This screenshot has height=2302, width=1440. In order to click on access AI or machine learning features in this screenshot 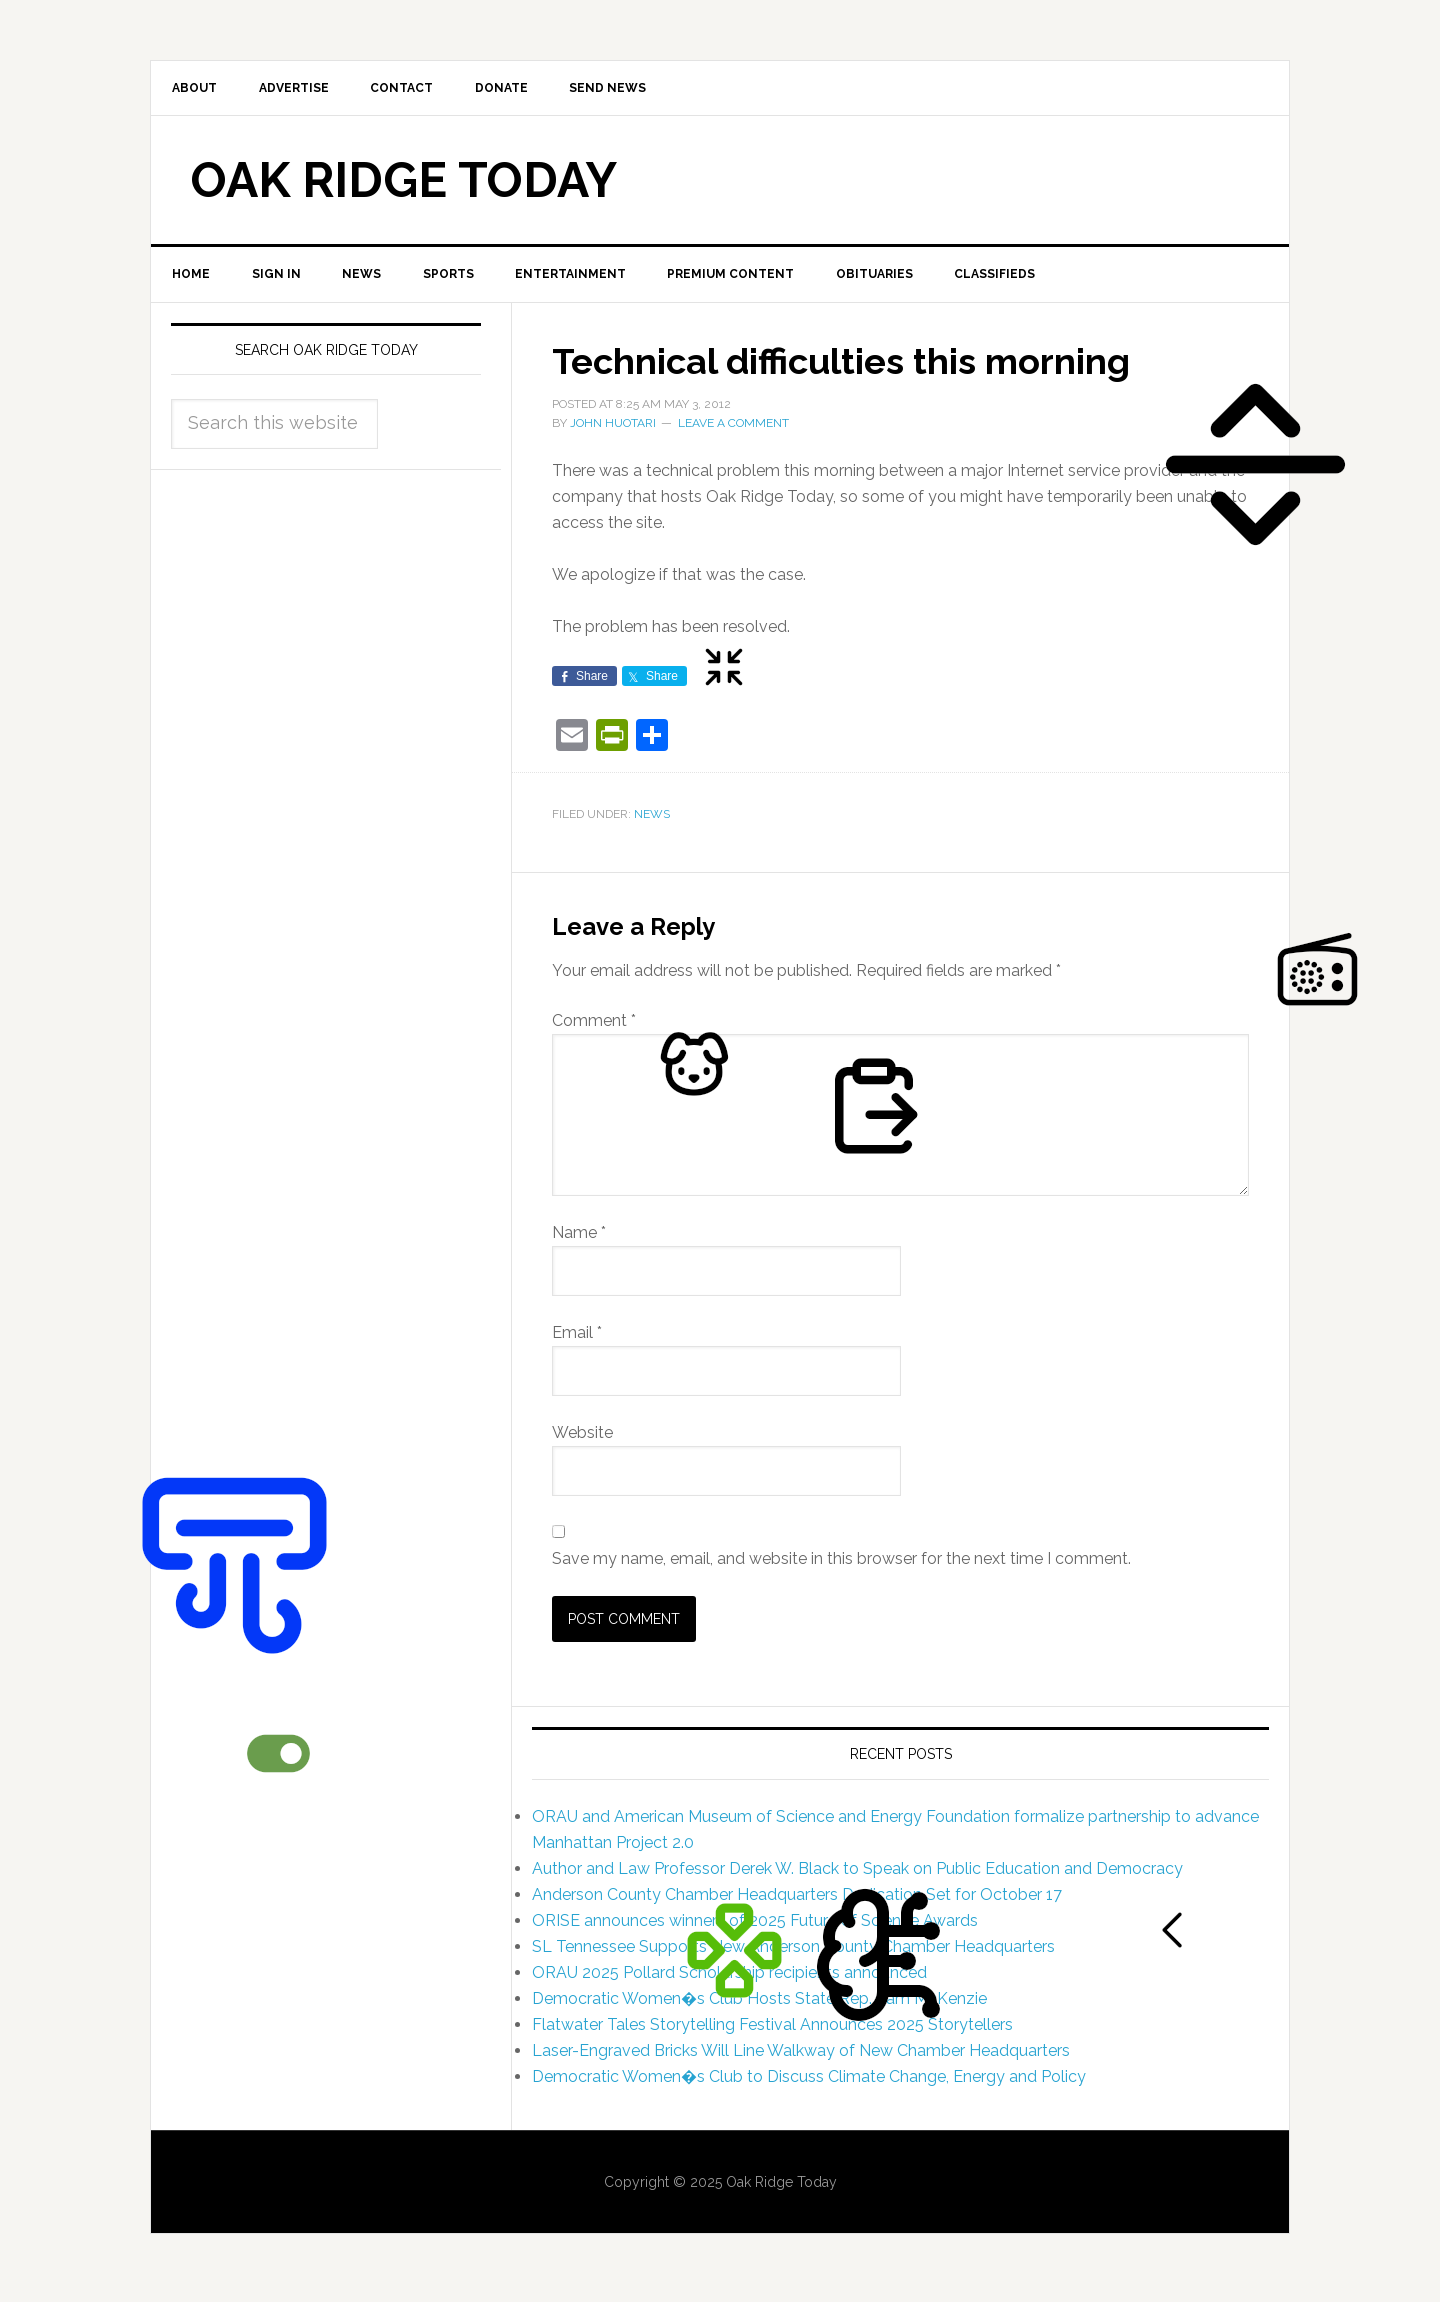, I will do `click(883, 1955)`.